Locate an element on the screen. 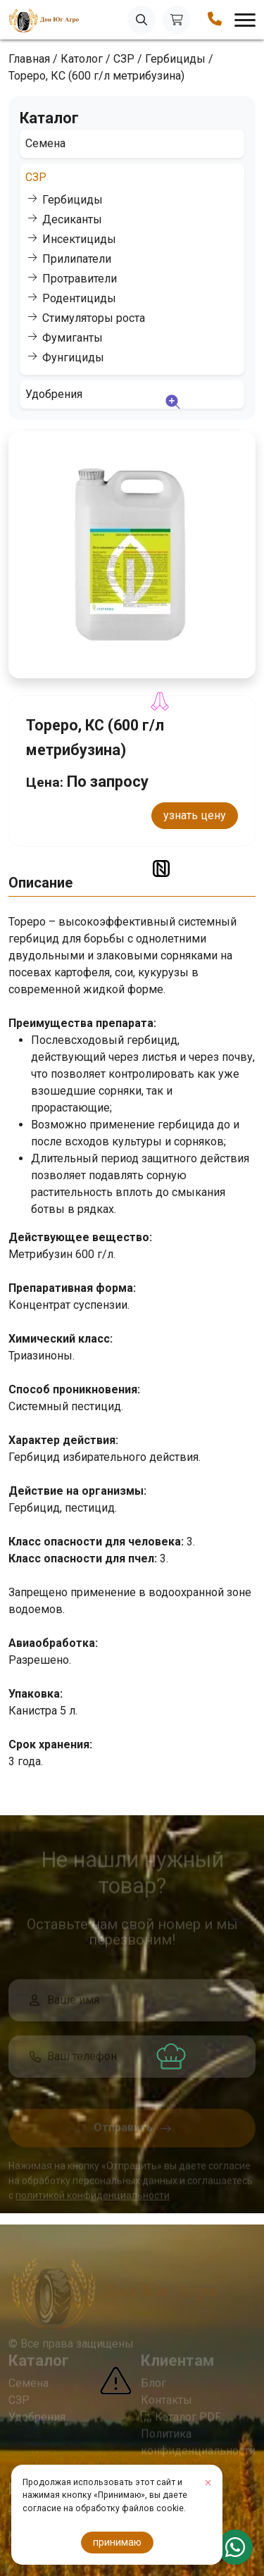  indicates a warning or caution state is located at coordinates (115, 2381).